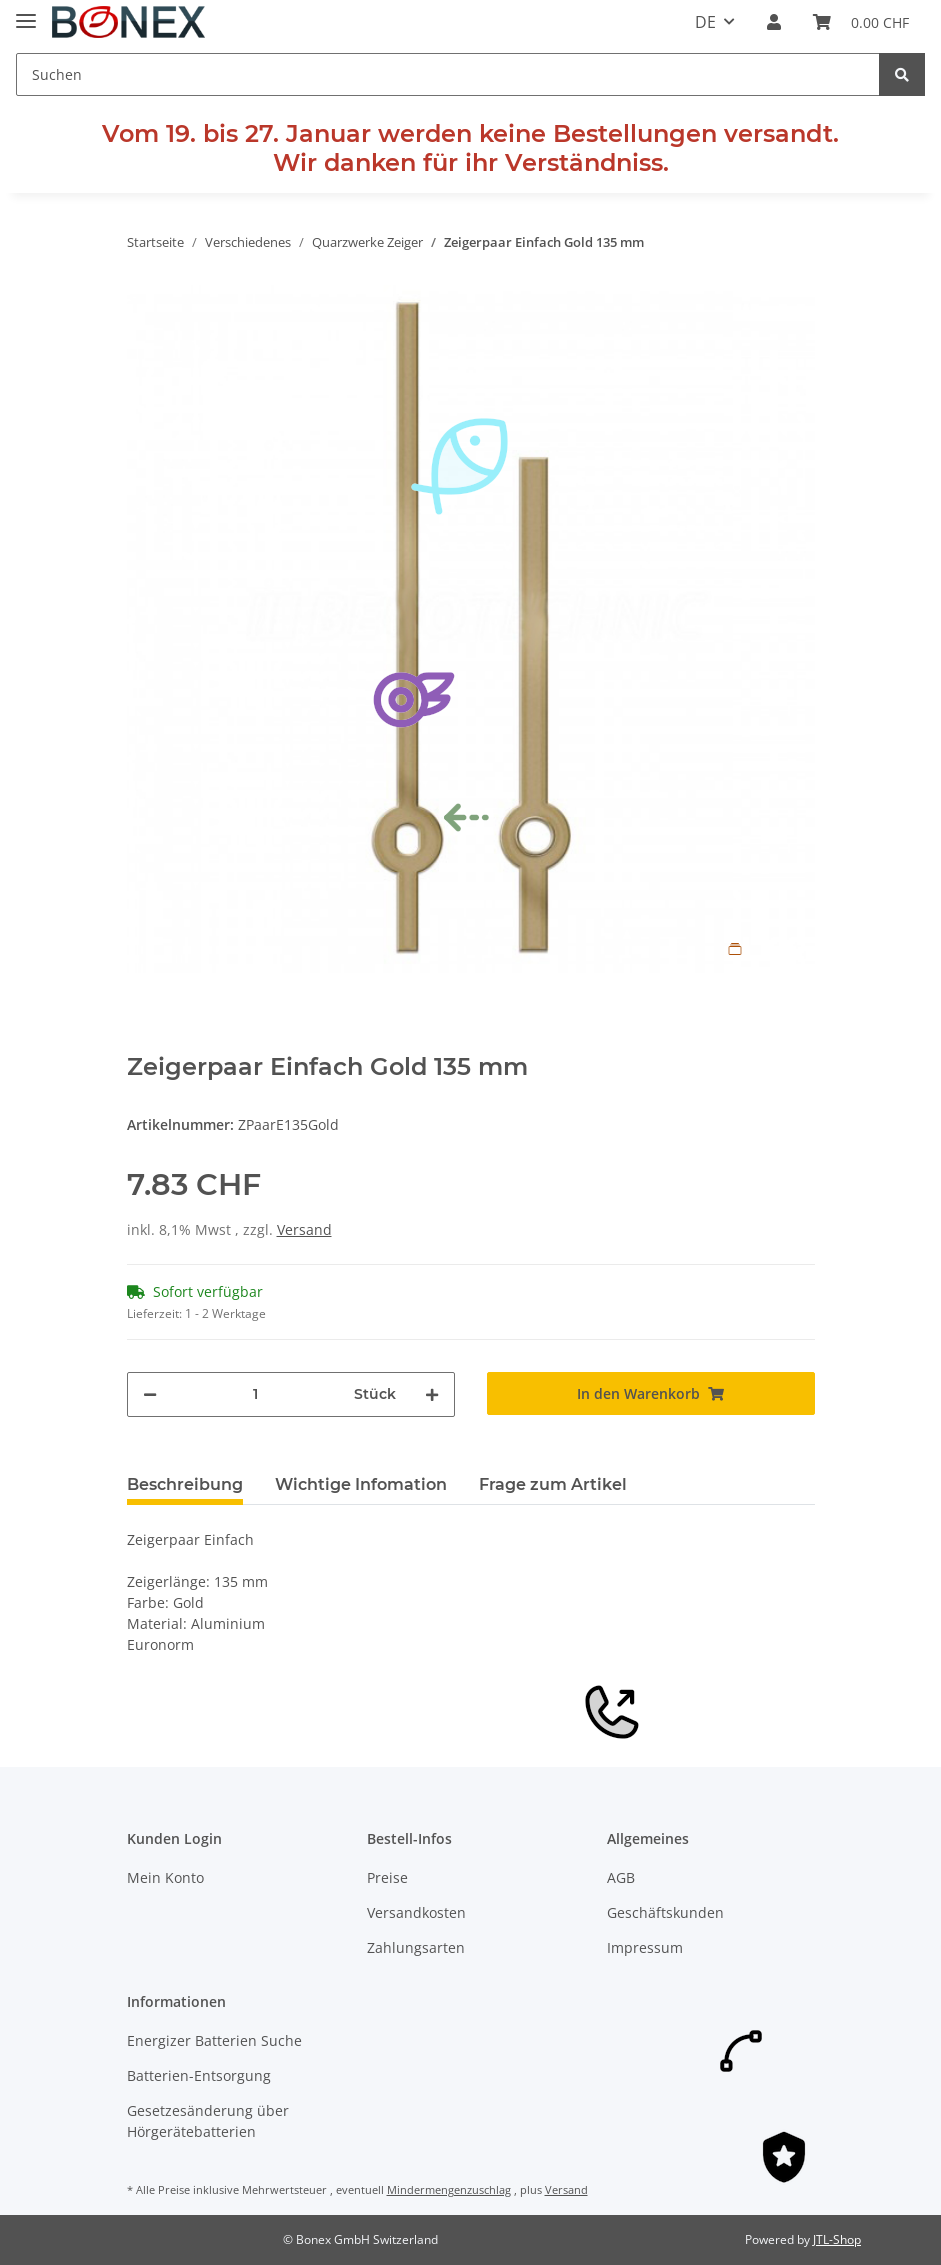 The width and height of the screenshot is (941, 2265). I want to click on access local police or emergency services, so click(784, 2157).